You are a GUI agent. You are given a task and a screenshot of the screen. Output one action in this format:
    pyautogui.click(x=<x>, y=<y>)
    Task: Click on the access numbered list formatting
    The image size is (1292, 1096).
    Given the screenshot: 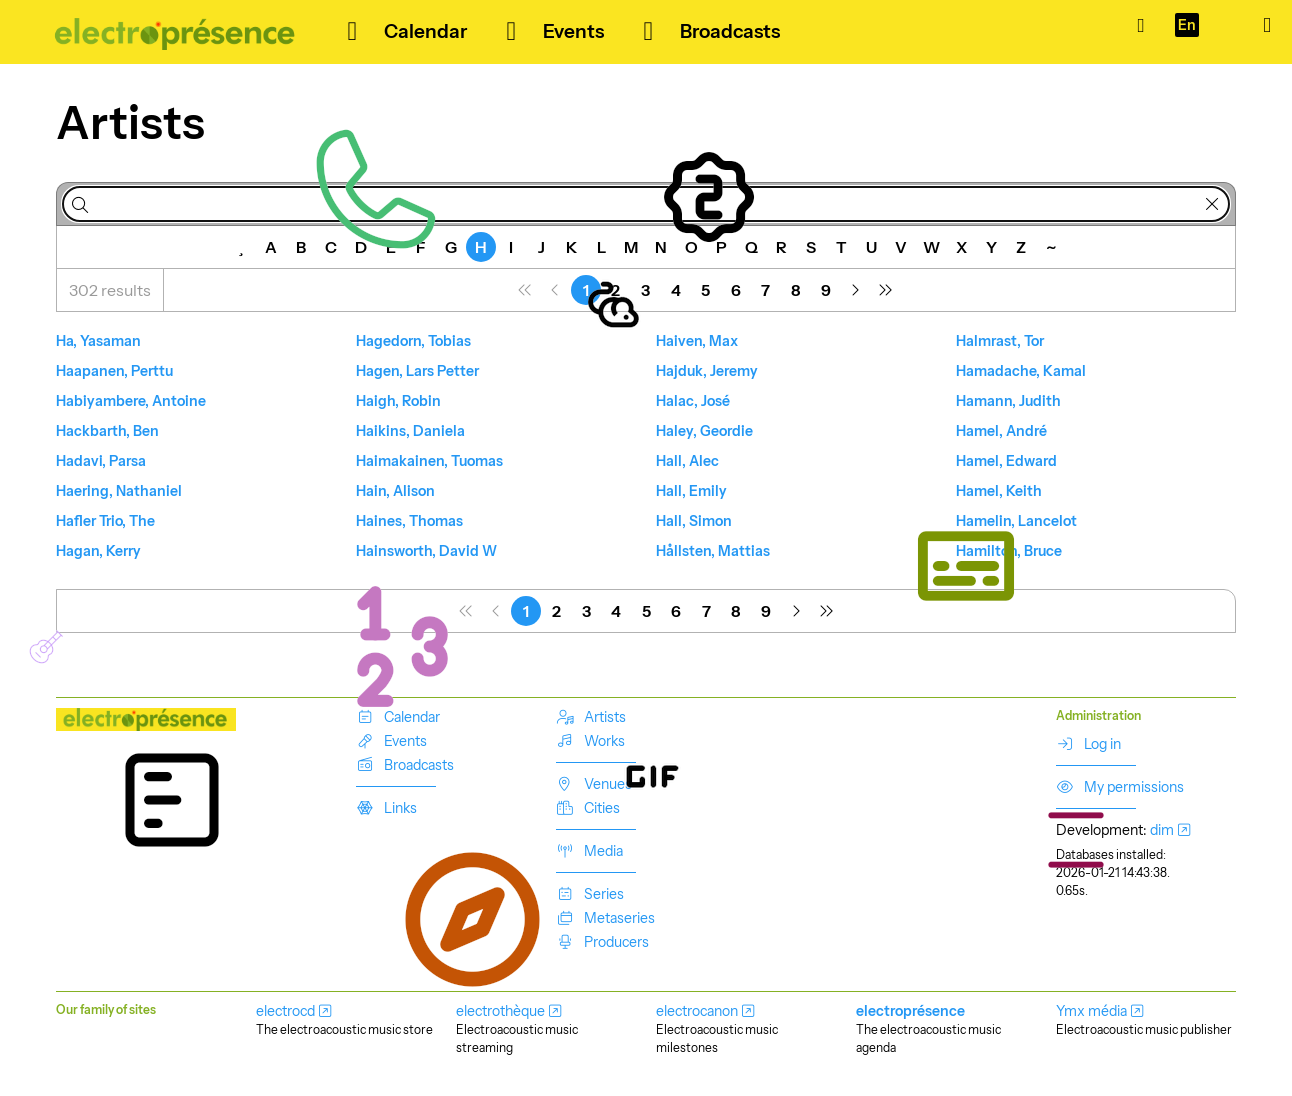 What is the action you would take?
    pyautogui.click(x=399, y=646)
    